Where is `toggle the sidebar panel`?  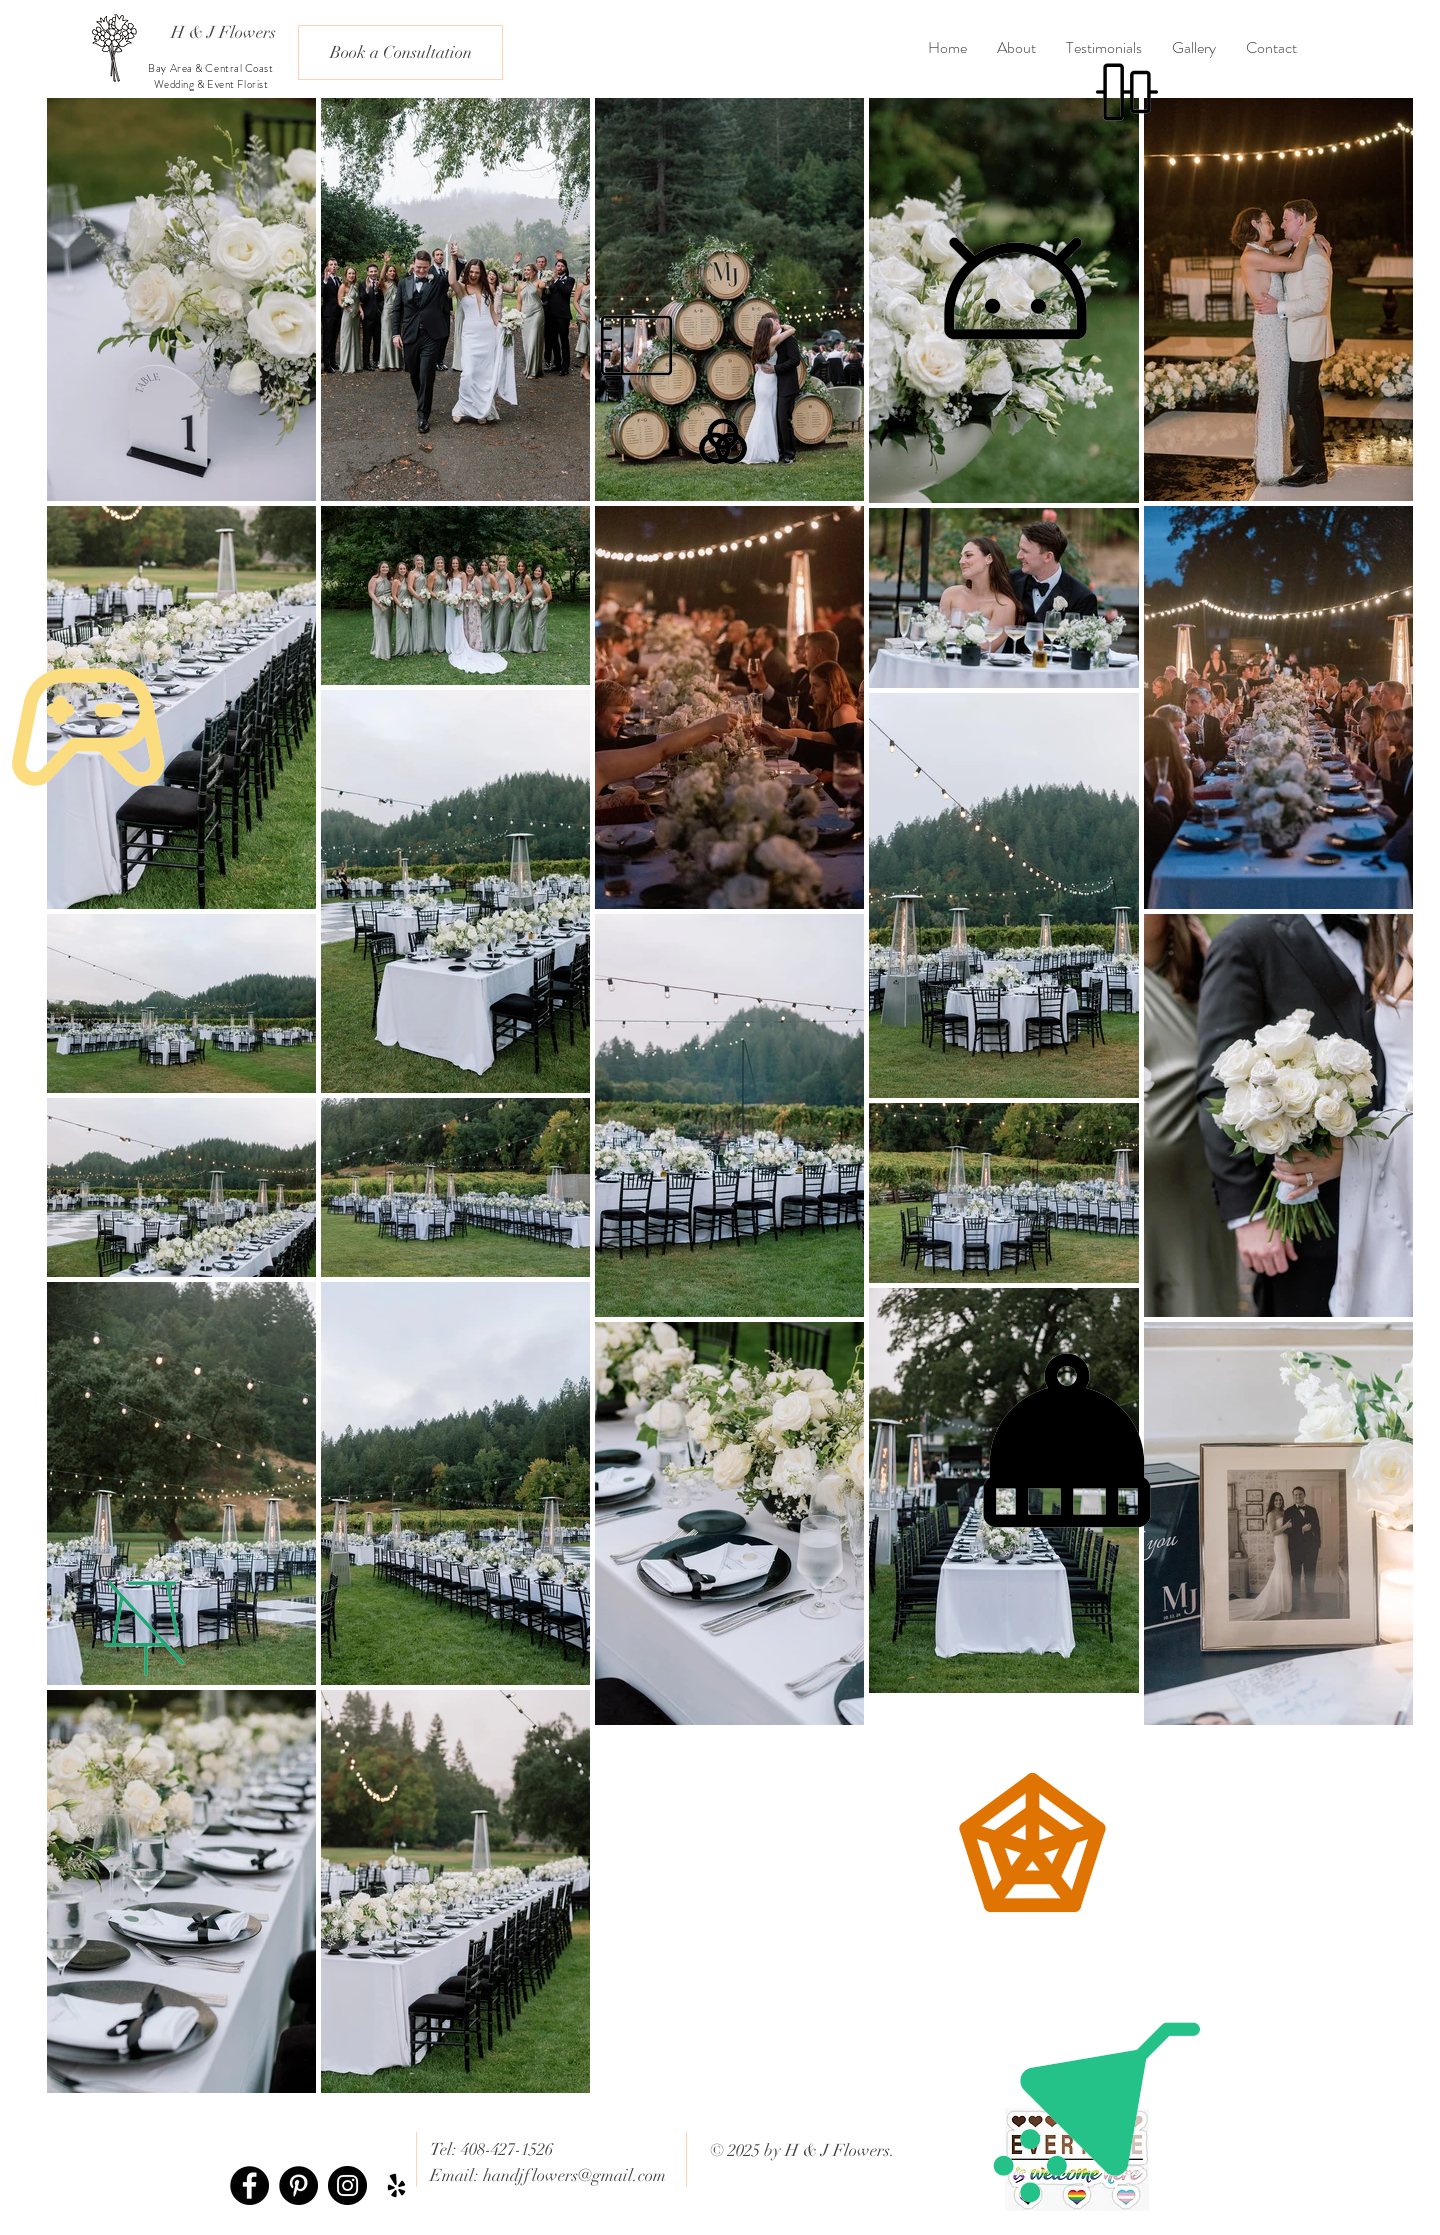
toggle the sidebar panel is located at coordinates (636, 345).